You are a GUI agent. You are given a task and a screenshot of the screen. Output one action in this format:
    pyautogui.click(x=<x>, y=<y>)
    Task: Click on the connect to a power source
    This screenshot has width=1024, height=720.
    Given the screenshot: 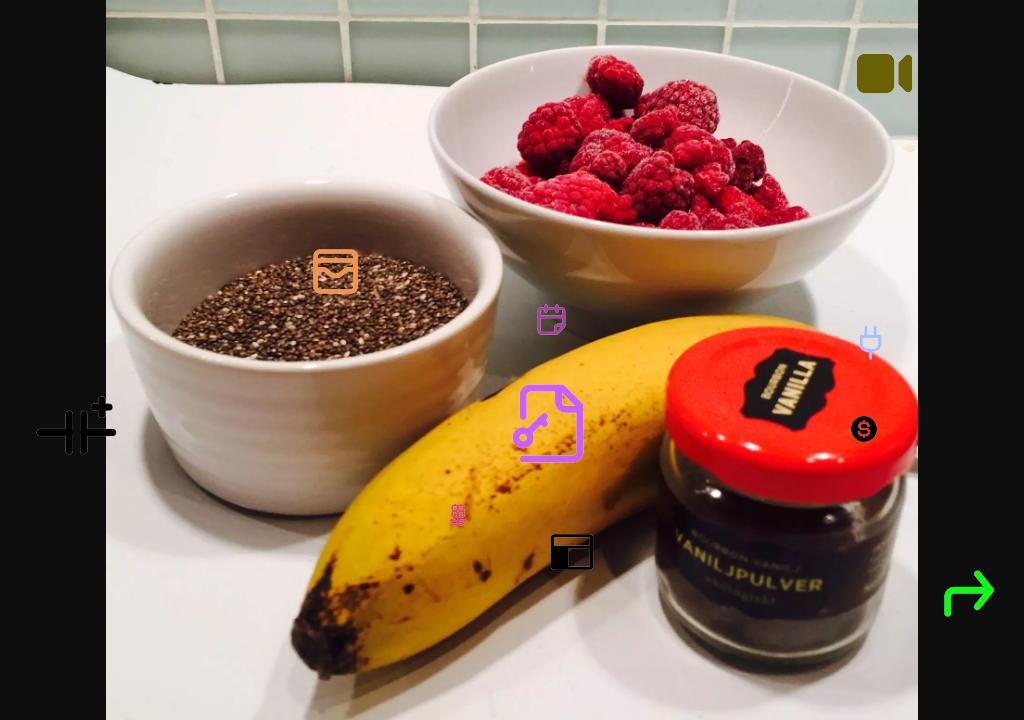 What is the action you would take?
    pyautogui.click(x=870, y=342)
    